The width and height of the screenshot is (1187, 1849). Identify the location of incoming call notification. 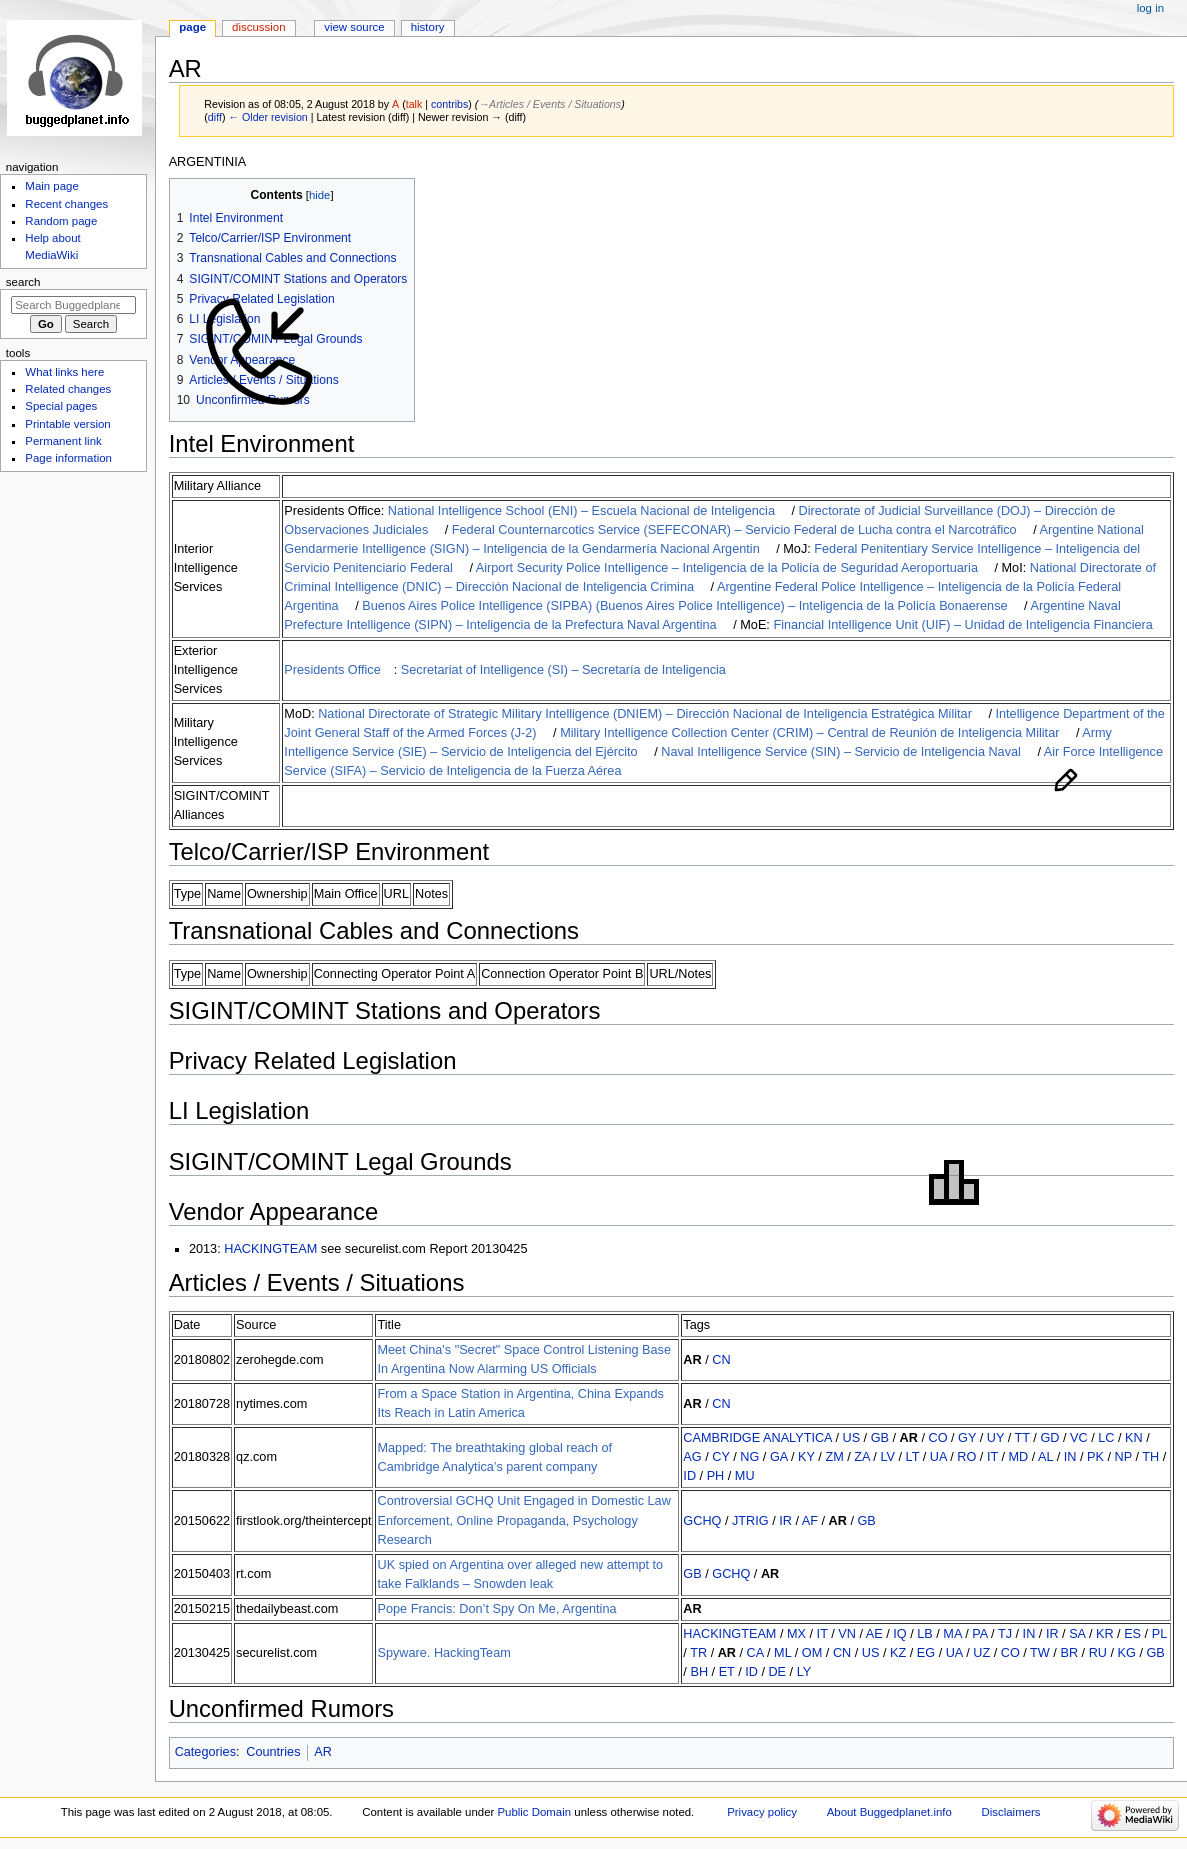
(261, 349).